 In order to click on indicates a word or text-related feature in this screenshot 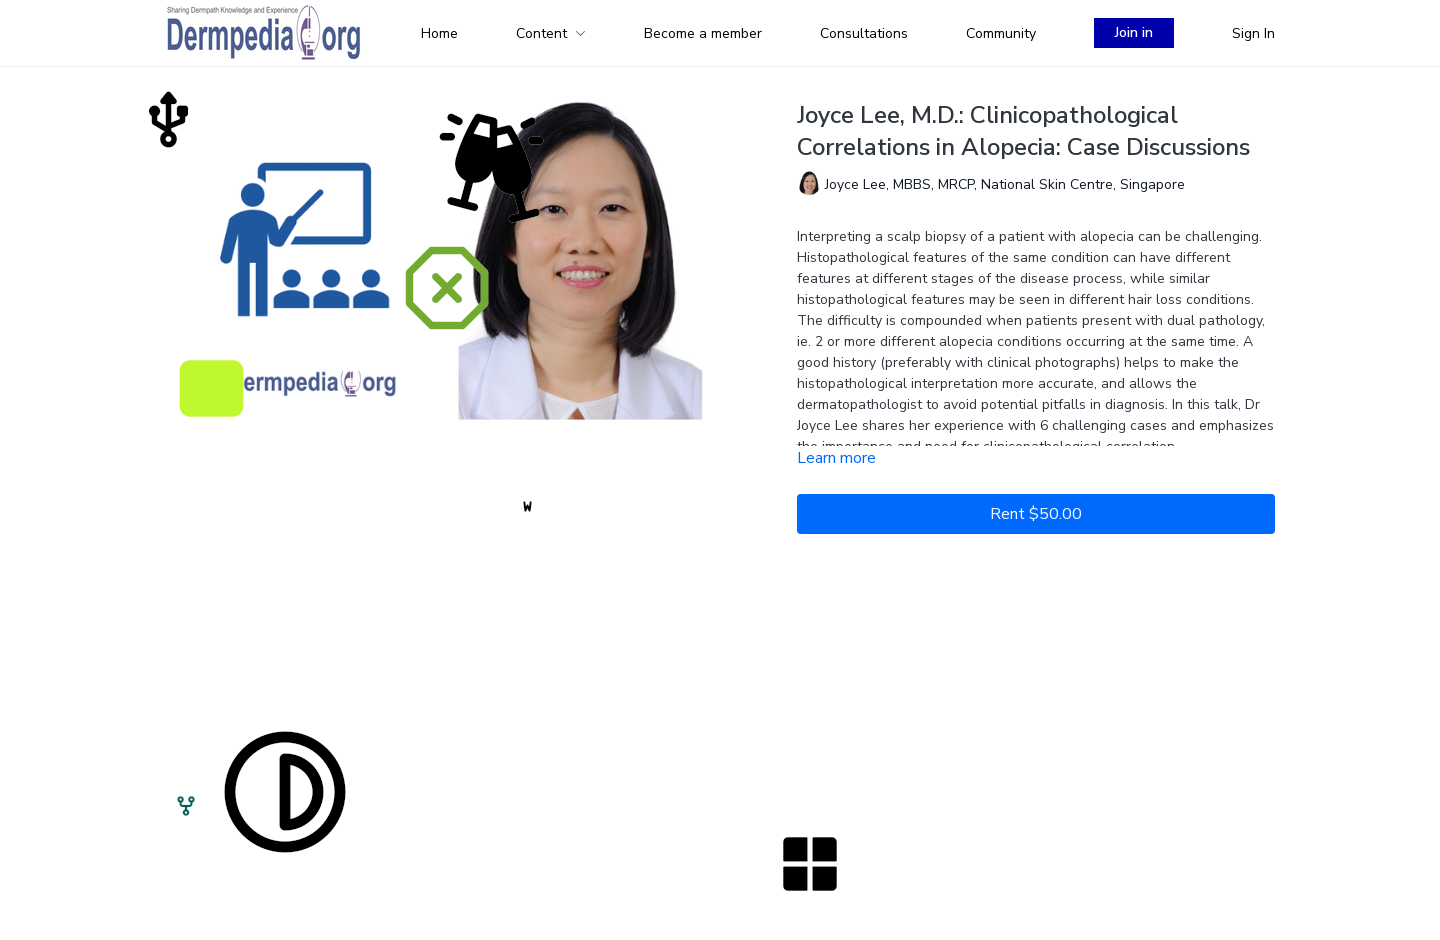, I will do `click(527, 506)`.